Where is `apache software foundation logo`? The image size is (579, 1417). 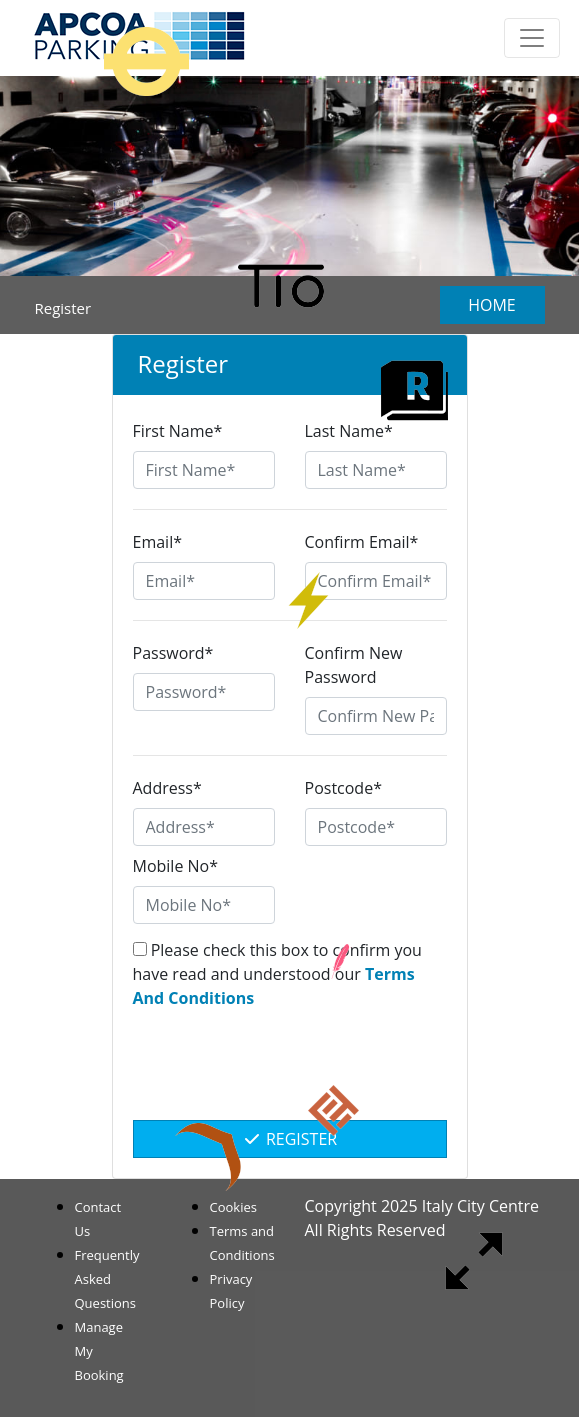 apache software foundation logo is located at coordinates (341, 961).